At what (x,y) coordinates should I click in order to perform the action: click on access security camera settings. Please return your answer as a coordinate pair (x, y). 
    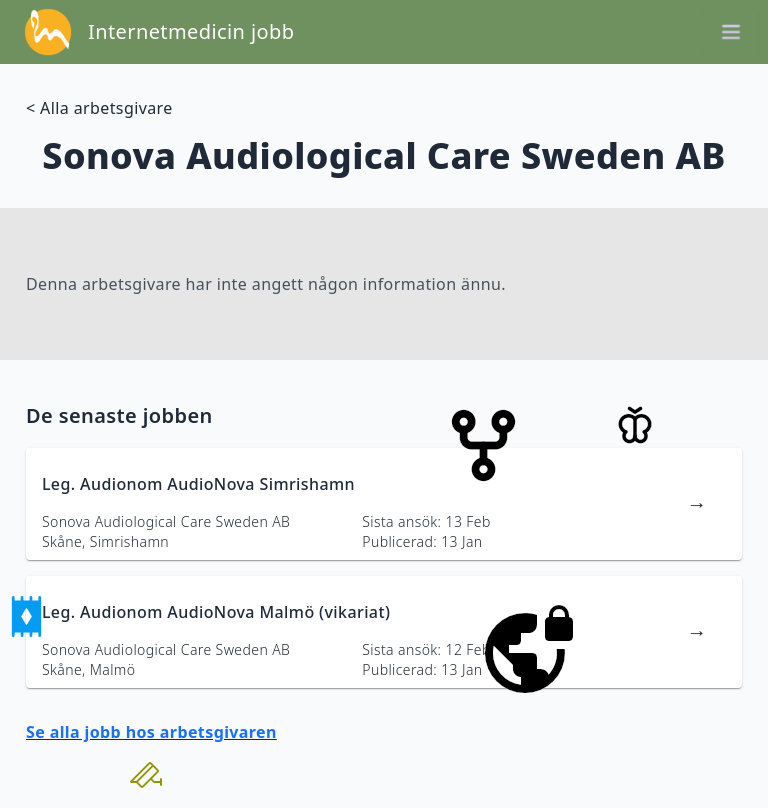
    Looking at the image, I should click on (146, 777).